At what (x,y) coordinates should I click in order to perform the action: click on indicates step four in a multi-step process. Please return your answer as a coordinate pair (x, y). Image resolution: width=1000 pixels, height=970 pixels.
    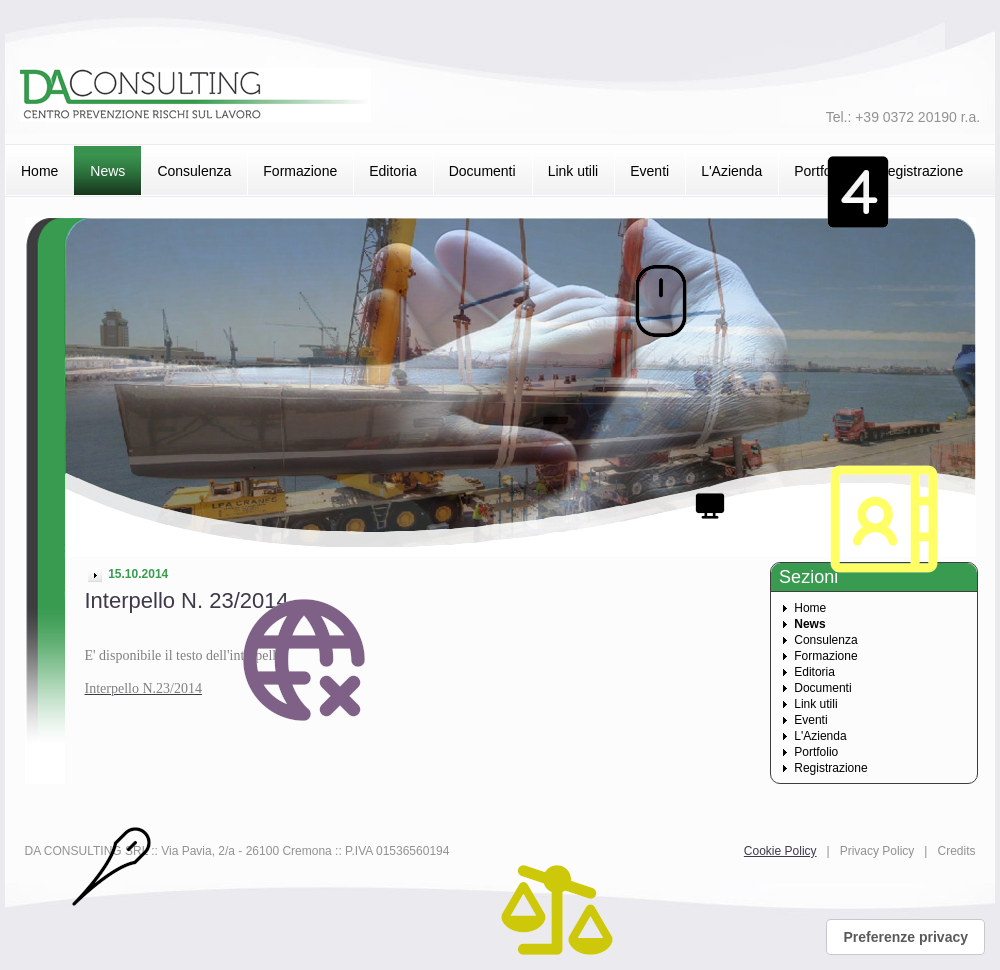
    Looking at the image, I should click on (858, 192).